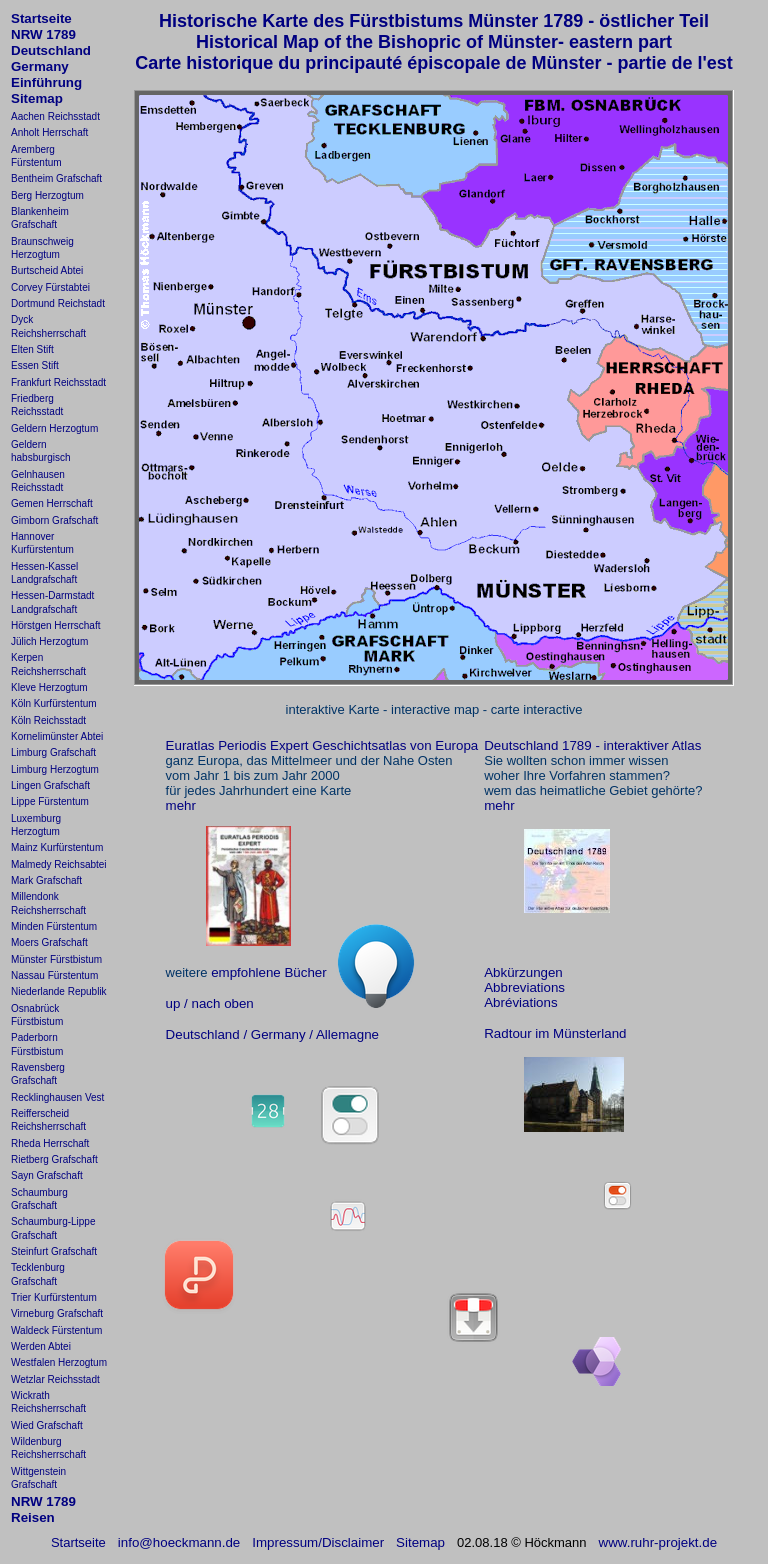  Describe the element at coordinates (199, 1275) in the screenshot. I see `open wps pdf editor application` at that location.